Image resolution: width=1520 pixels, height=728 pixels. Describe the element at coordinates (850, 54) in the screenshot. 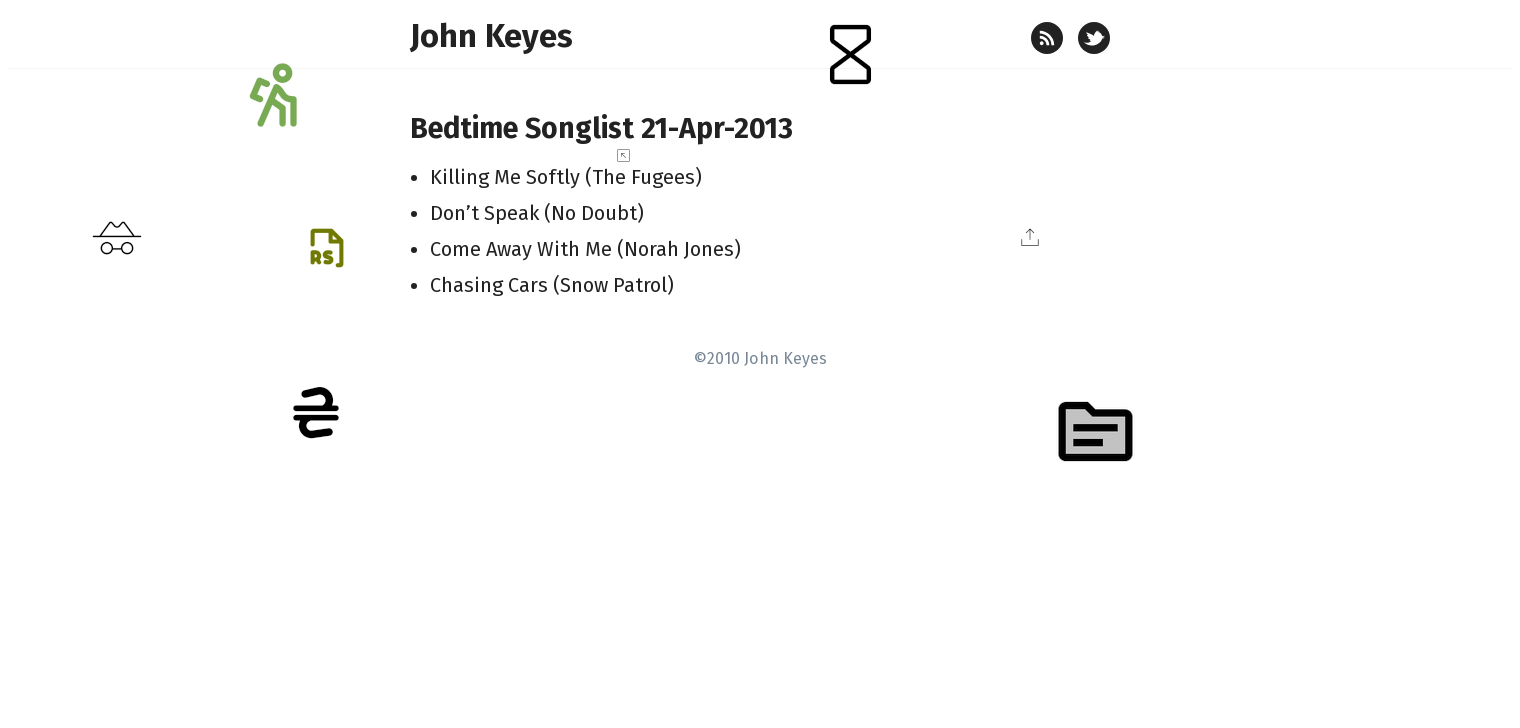

I see `indicates loading or processing in progress` at that location.